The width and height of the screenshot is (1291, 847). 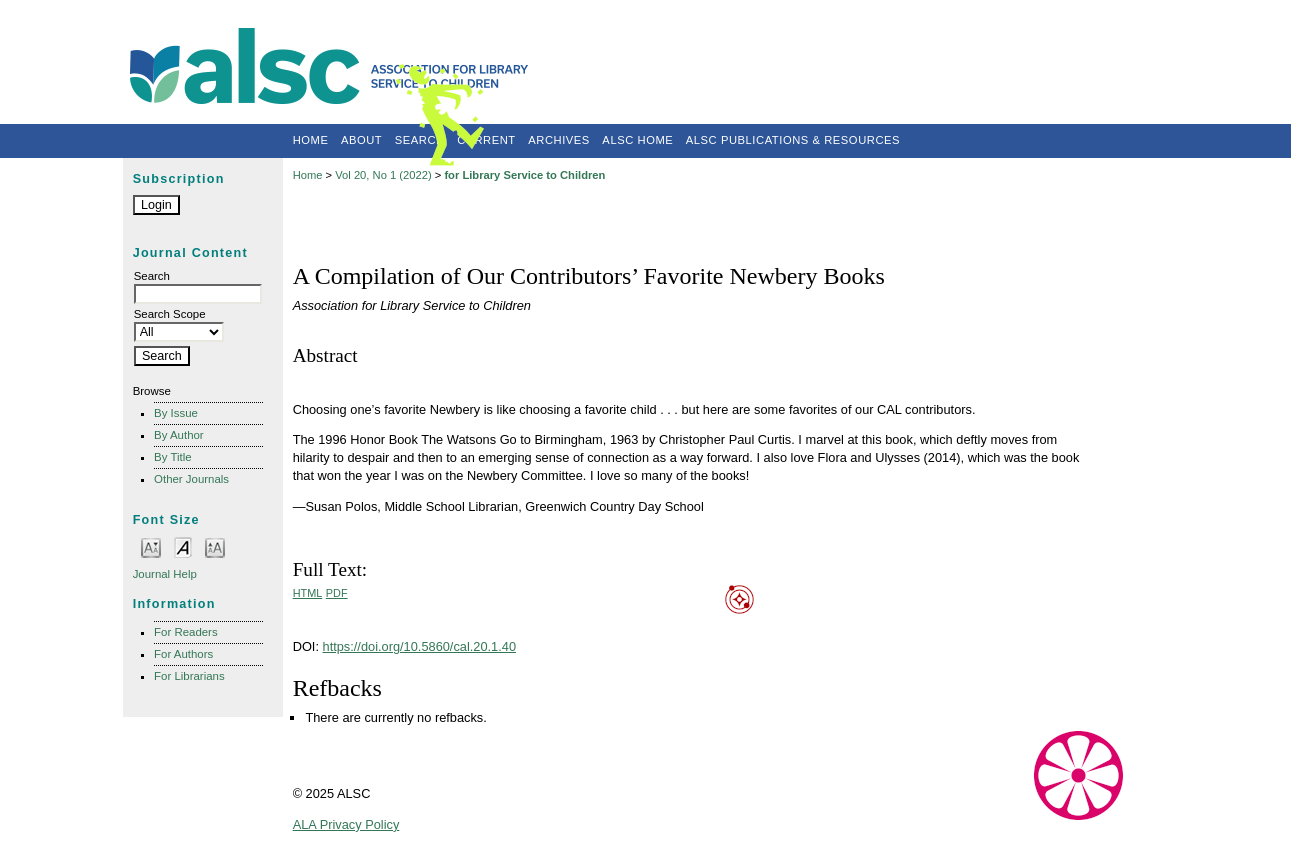 What do you see at coordinates (1078, 775) in the screenshot?
I see `citrus fruit category in a food or grocery app` at bounding box center [1078, 775].